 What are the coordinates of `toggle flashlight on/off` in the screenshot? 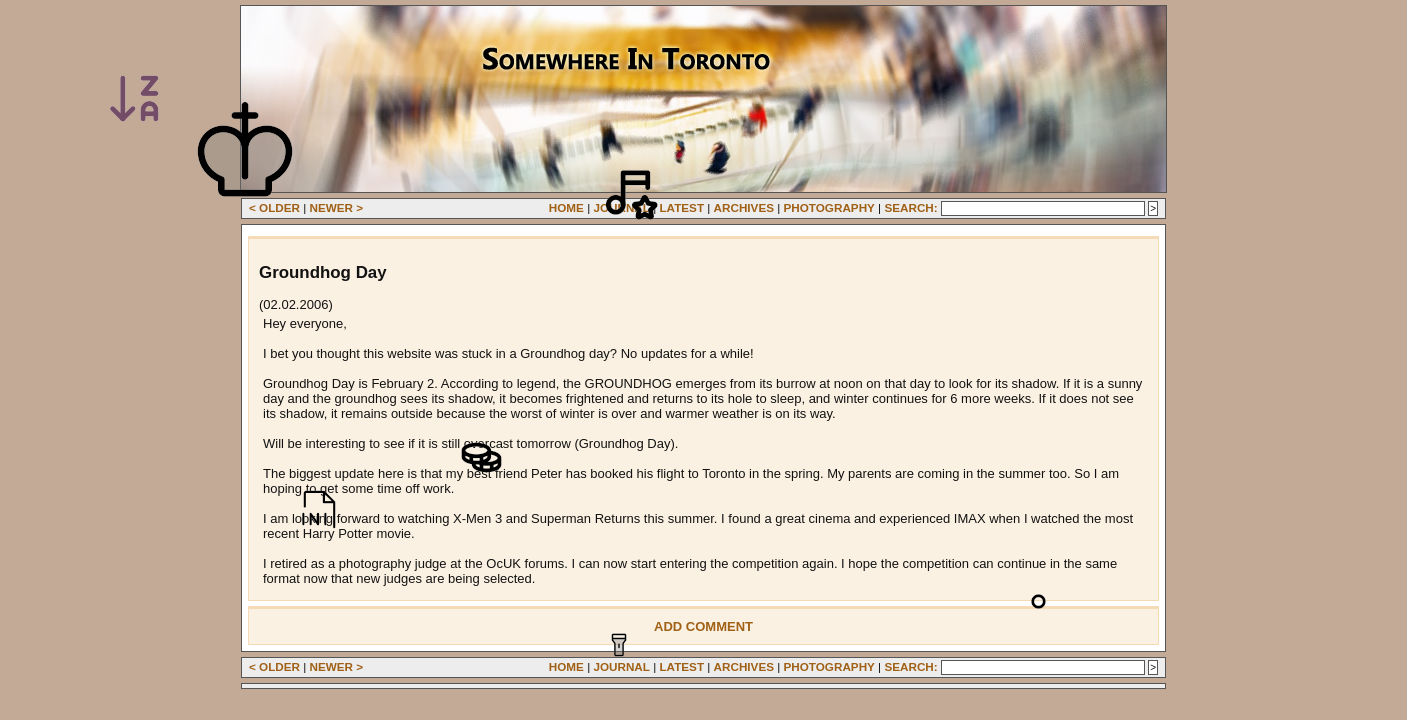 It's located at (619, 645).